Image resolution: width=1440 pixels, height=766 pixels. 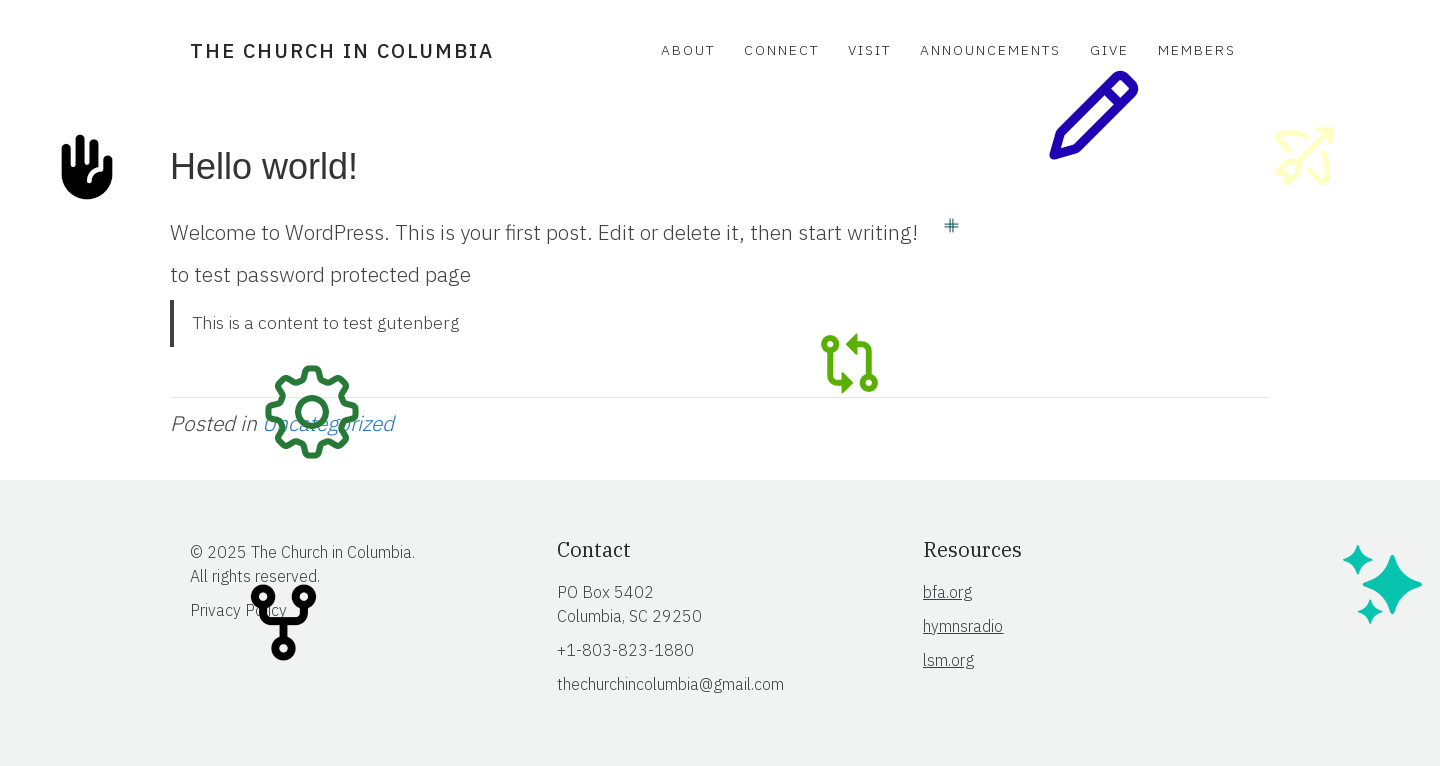 What do you see at coordinates (1304, 156) in the screenshot?
I see `archery or hunting game mode` at bounding box center [1304, 156].